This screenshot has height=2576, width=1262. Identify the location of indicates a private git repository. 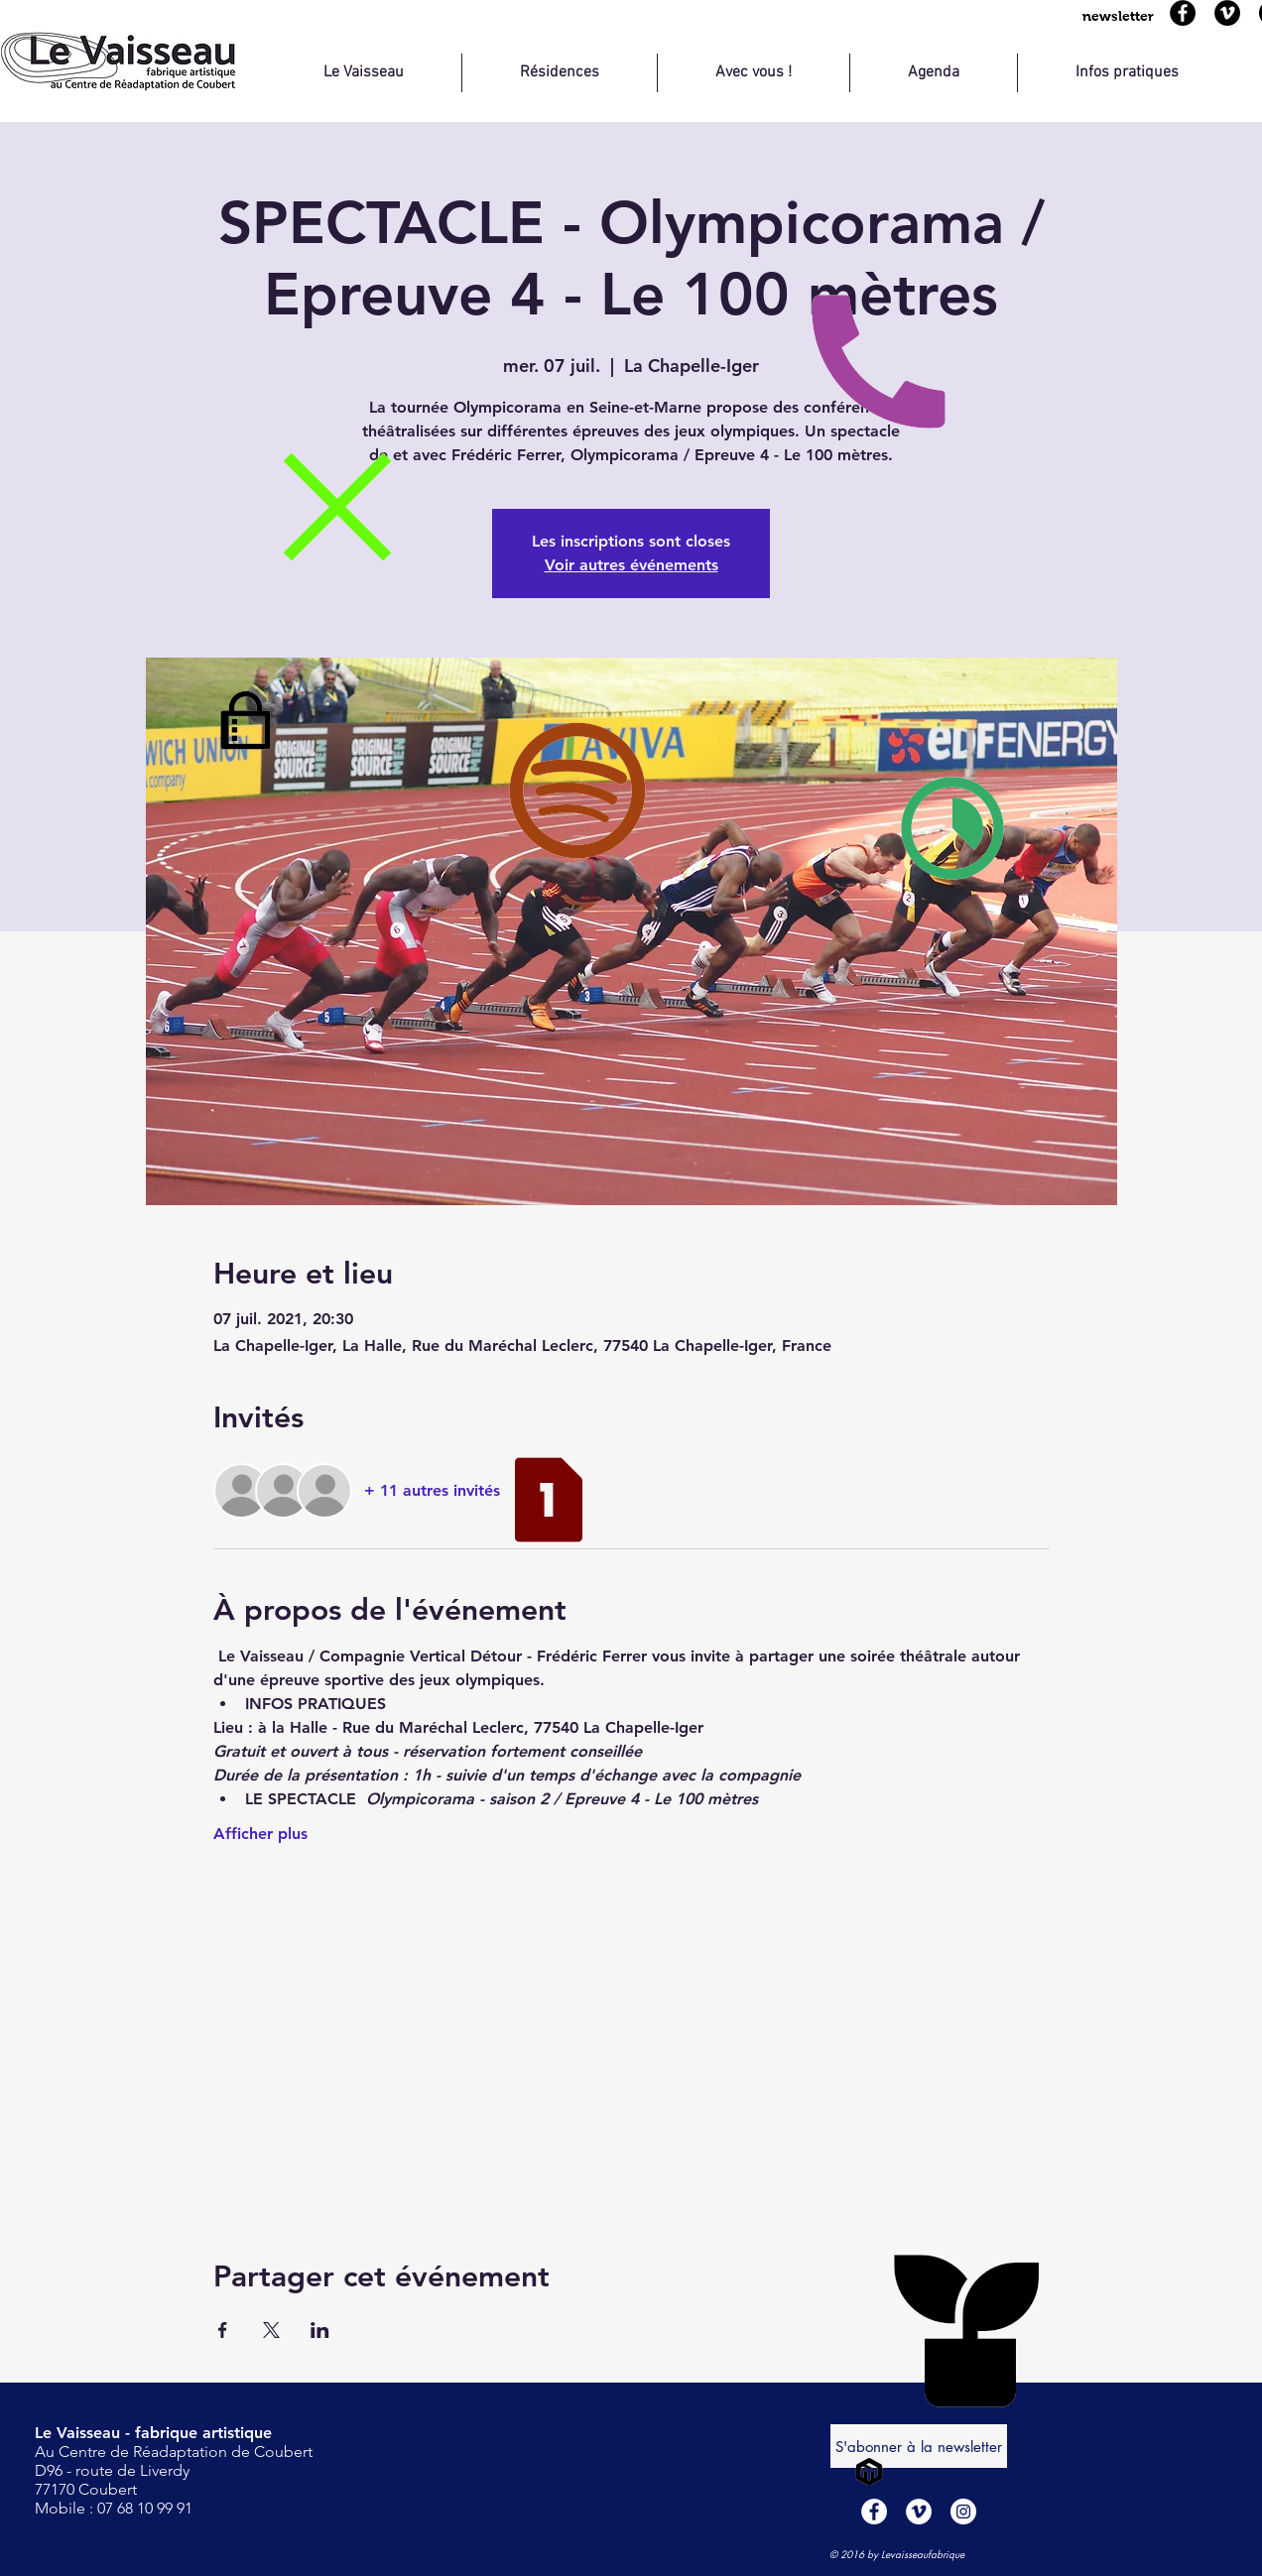
(245, 721).